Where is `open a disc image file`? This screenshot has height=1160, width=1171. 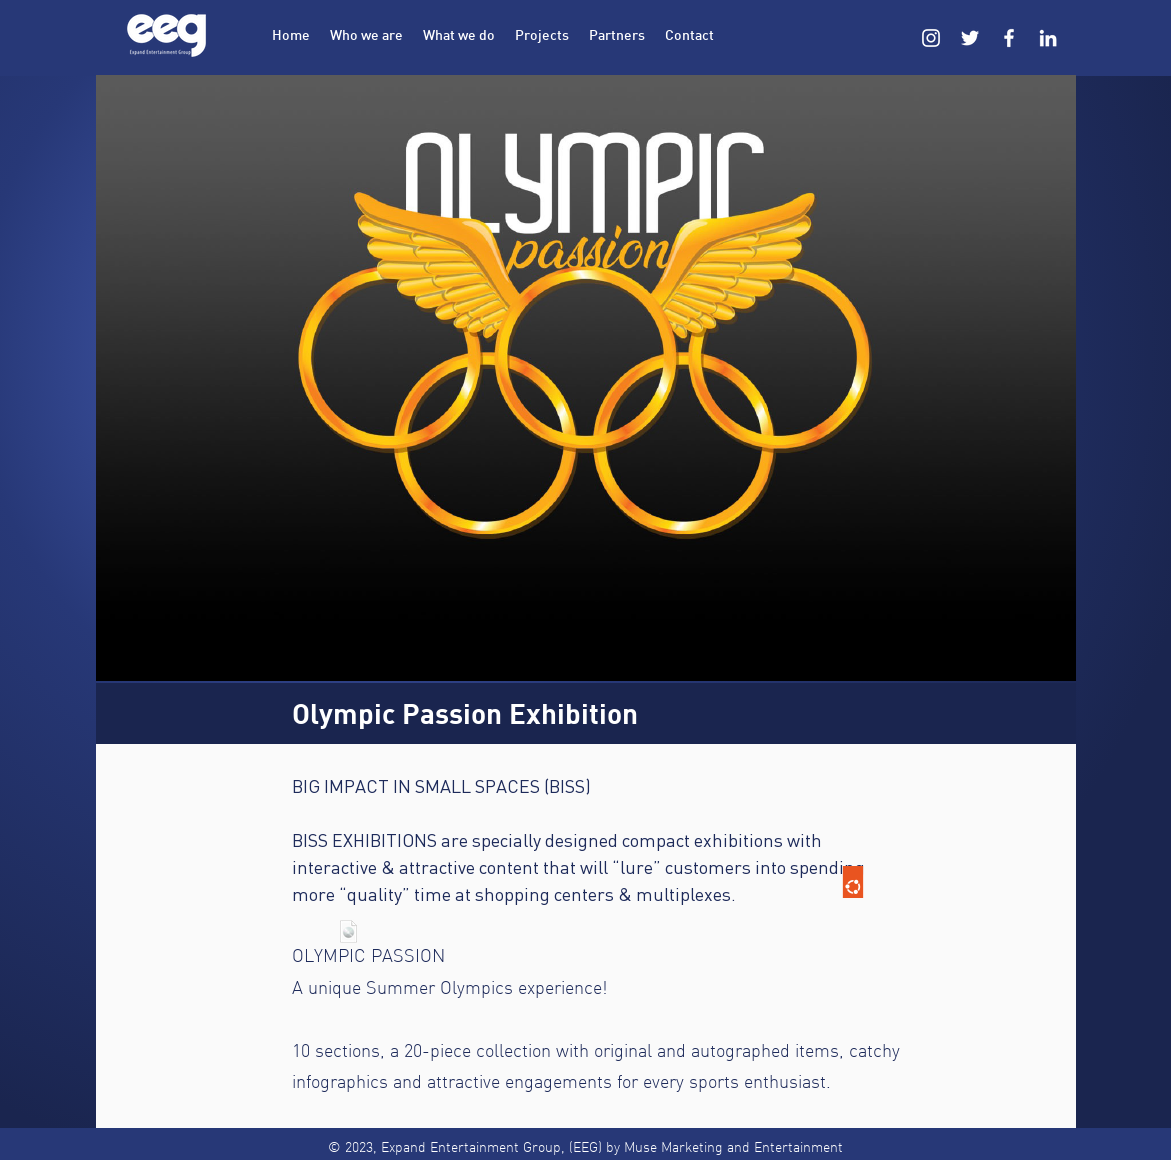
open a disc image file is located at coordinates (348, 931).